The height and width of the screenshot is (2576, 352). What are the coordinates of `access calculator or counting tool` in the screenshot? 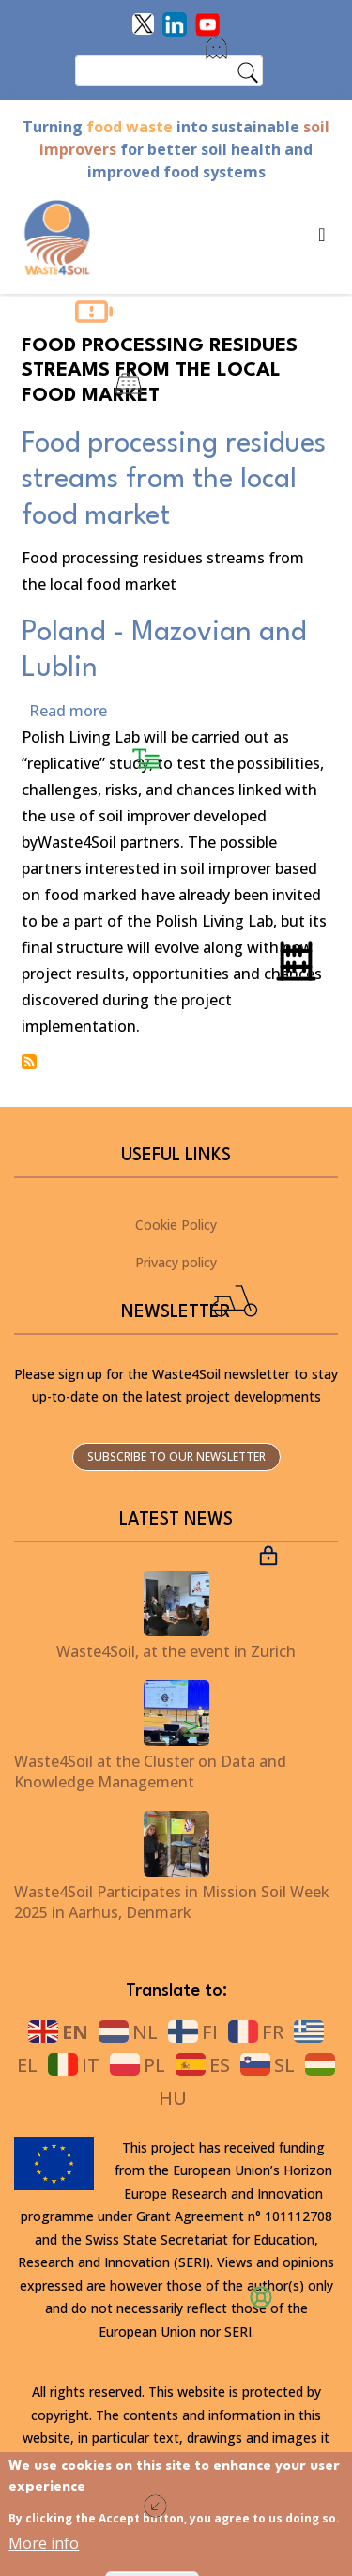 It's located at (296, 960).